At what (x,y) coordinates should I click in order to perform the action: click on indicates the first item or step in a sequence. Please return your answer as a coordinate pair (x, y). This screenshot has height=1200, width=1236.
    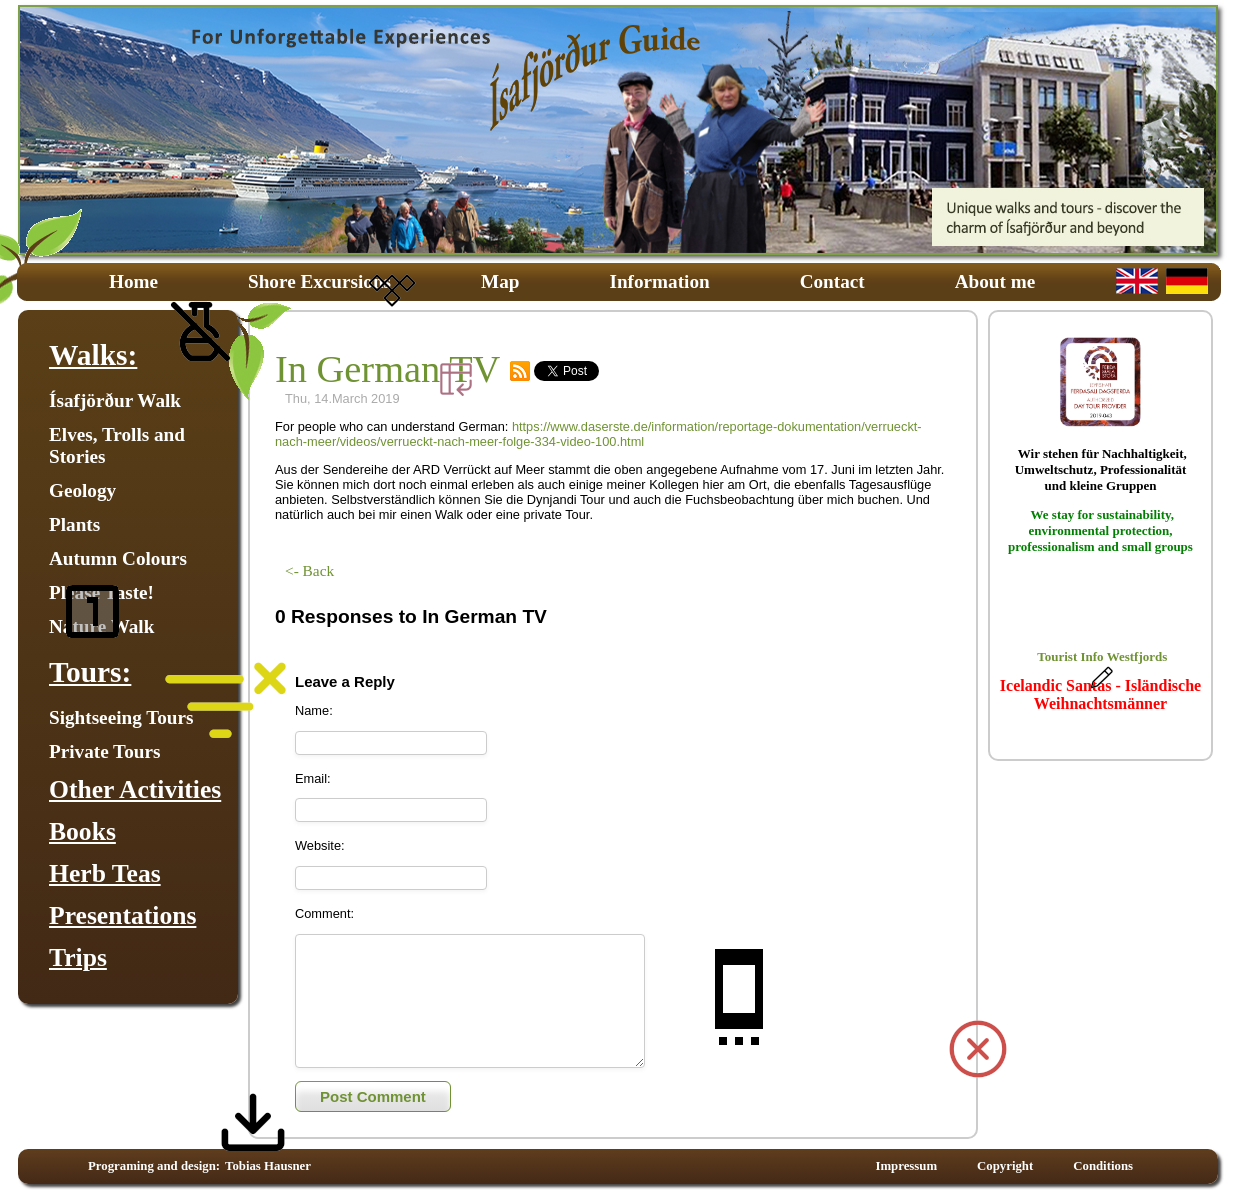
    Looking at the image, I should click on (92, 611).